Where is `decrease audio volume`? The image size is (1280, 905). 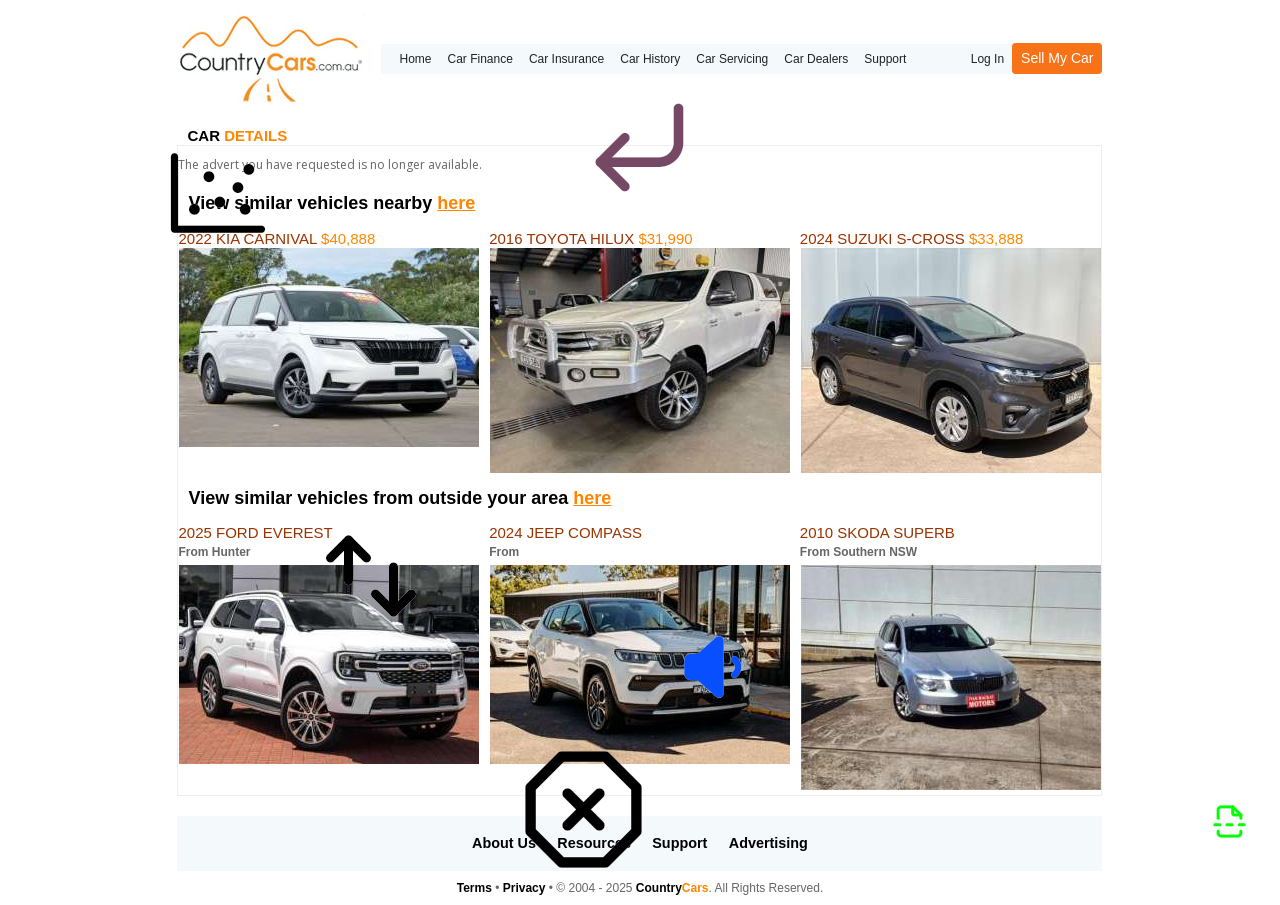 decrease audio volume is located at coordinates (715, 667).